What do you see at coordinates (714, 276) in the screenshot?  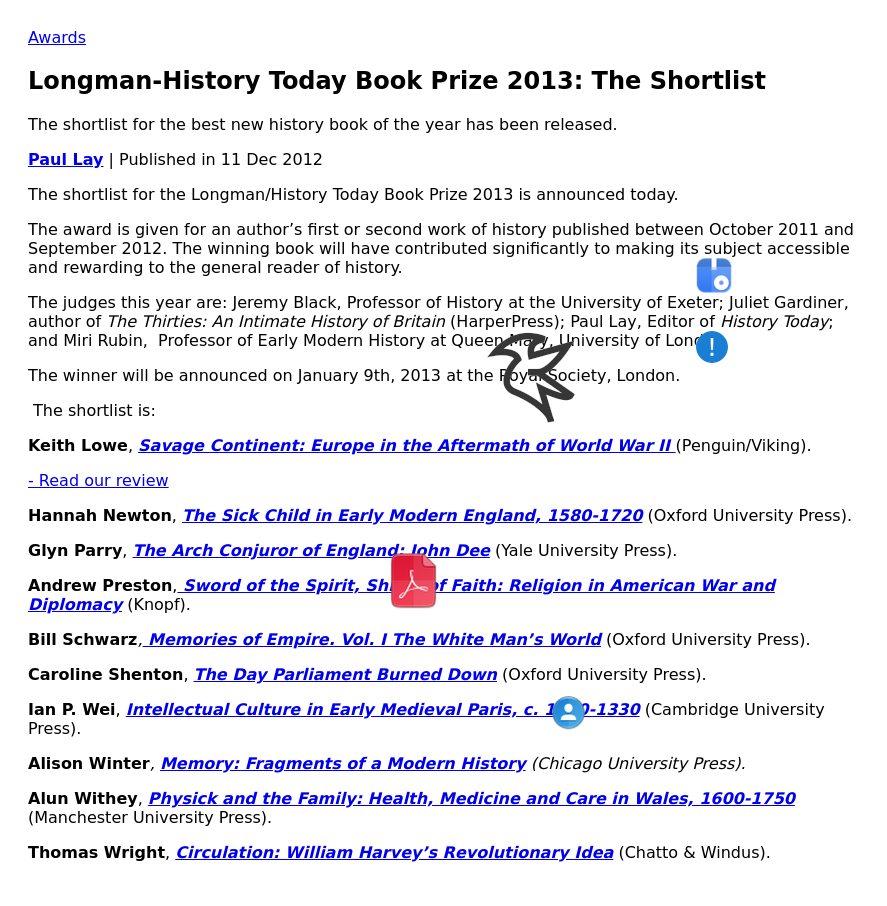 I see `access input source or keyboard layout settings` at bounding box center [714, 276].